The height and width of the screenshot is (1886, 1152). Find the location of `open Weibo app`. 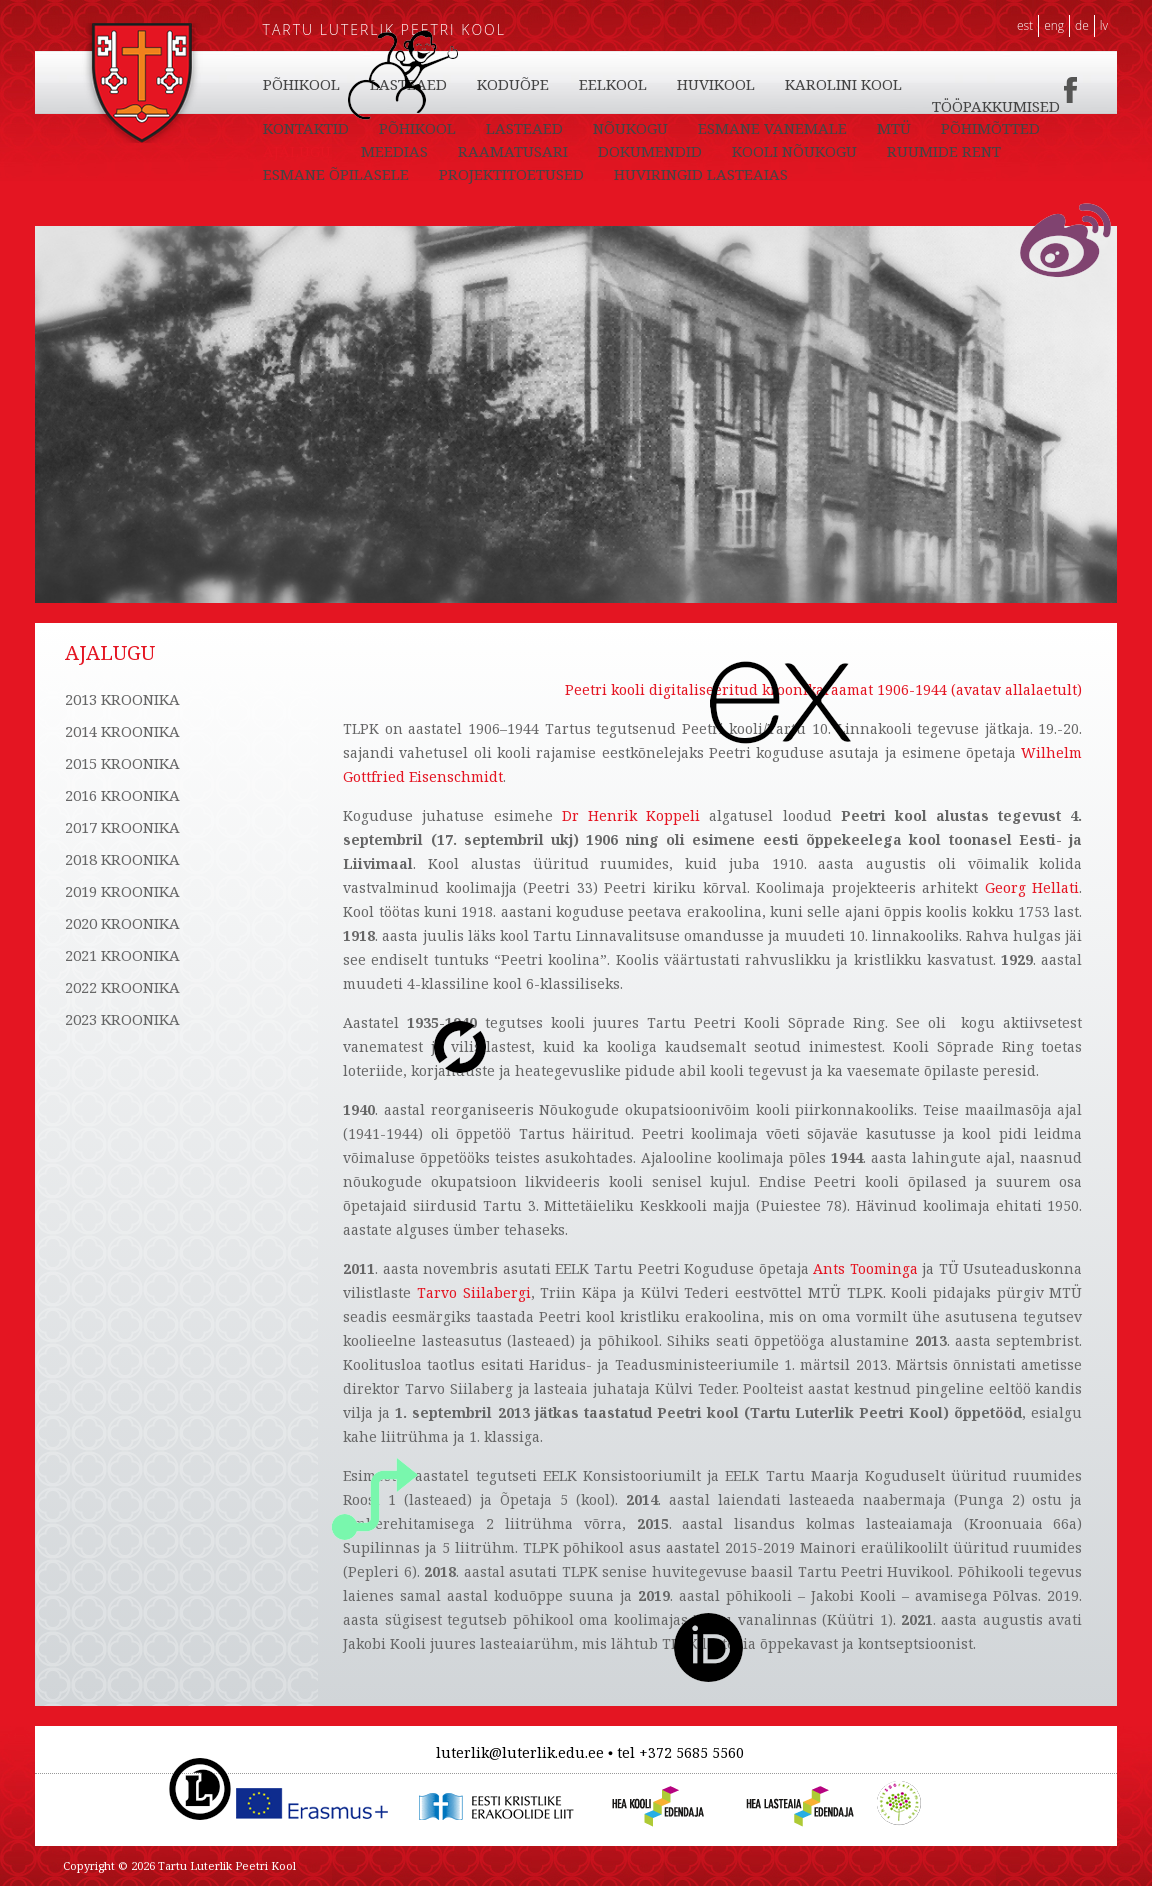

open Weibo app is located at coordinates (1065, 241).